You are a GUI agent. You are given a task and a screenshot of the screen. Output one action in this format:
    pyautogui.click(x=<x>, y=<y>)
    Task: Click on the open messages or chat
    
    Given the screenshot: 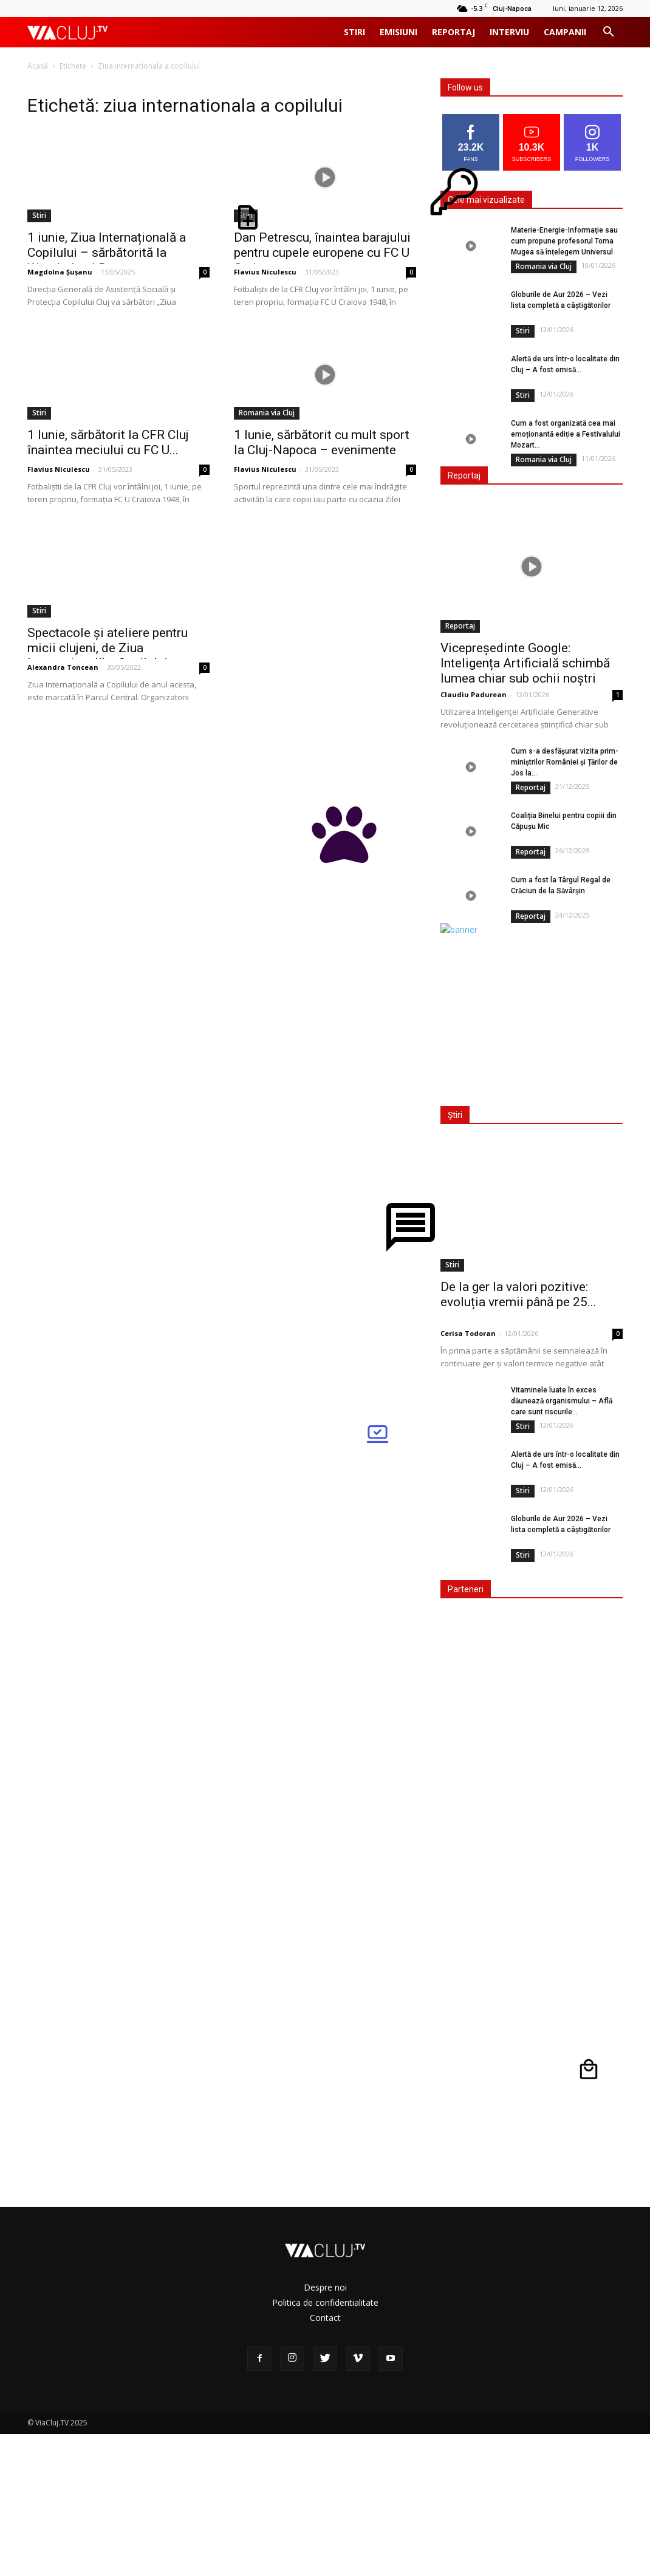 What is the action you would take?
    pyautogui.click(x=411, y=1227)
    